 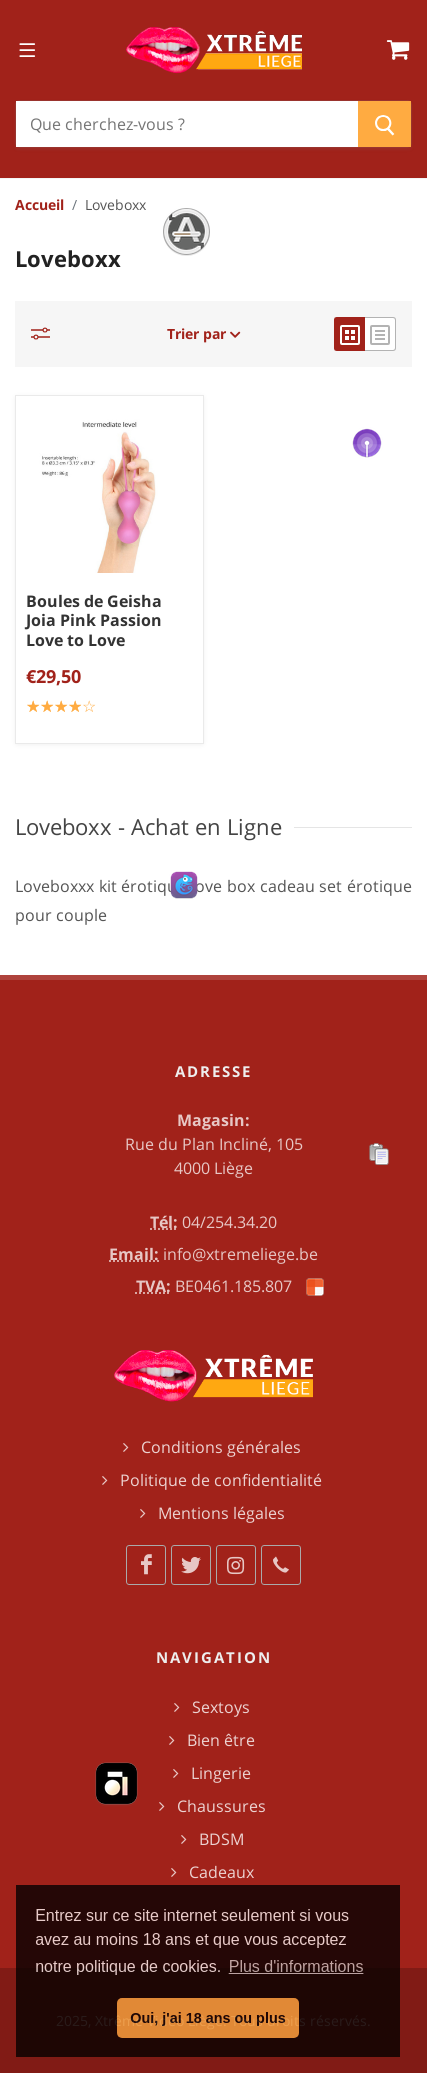 What do you see at coordinates (315, 1287) in the screenshot?
I see `switch to the bottom-right workspace` at bounding box center [315, 1287].